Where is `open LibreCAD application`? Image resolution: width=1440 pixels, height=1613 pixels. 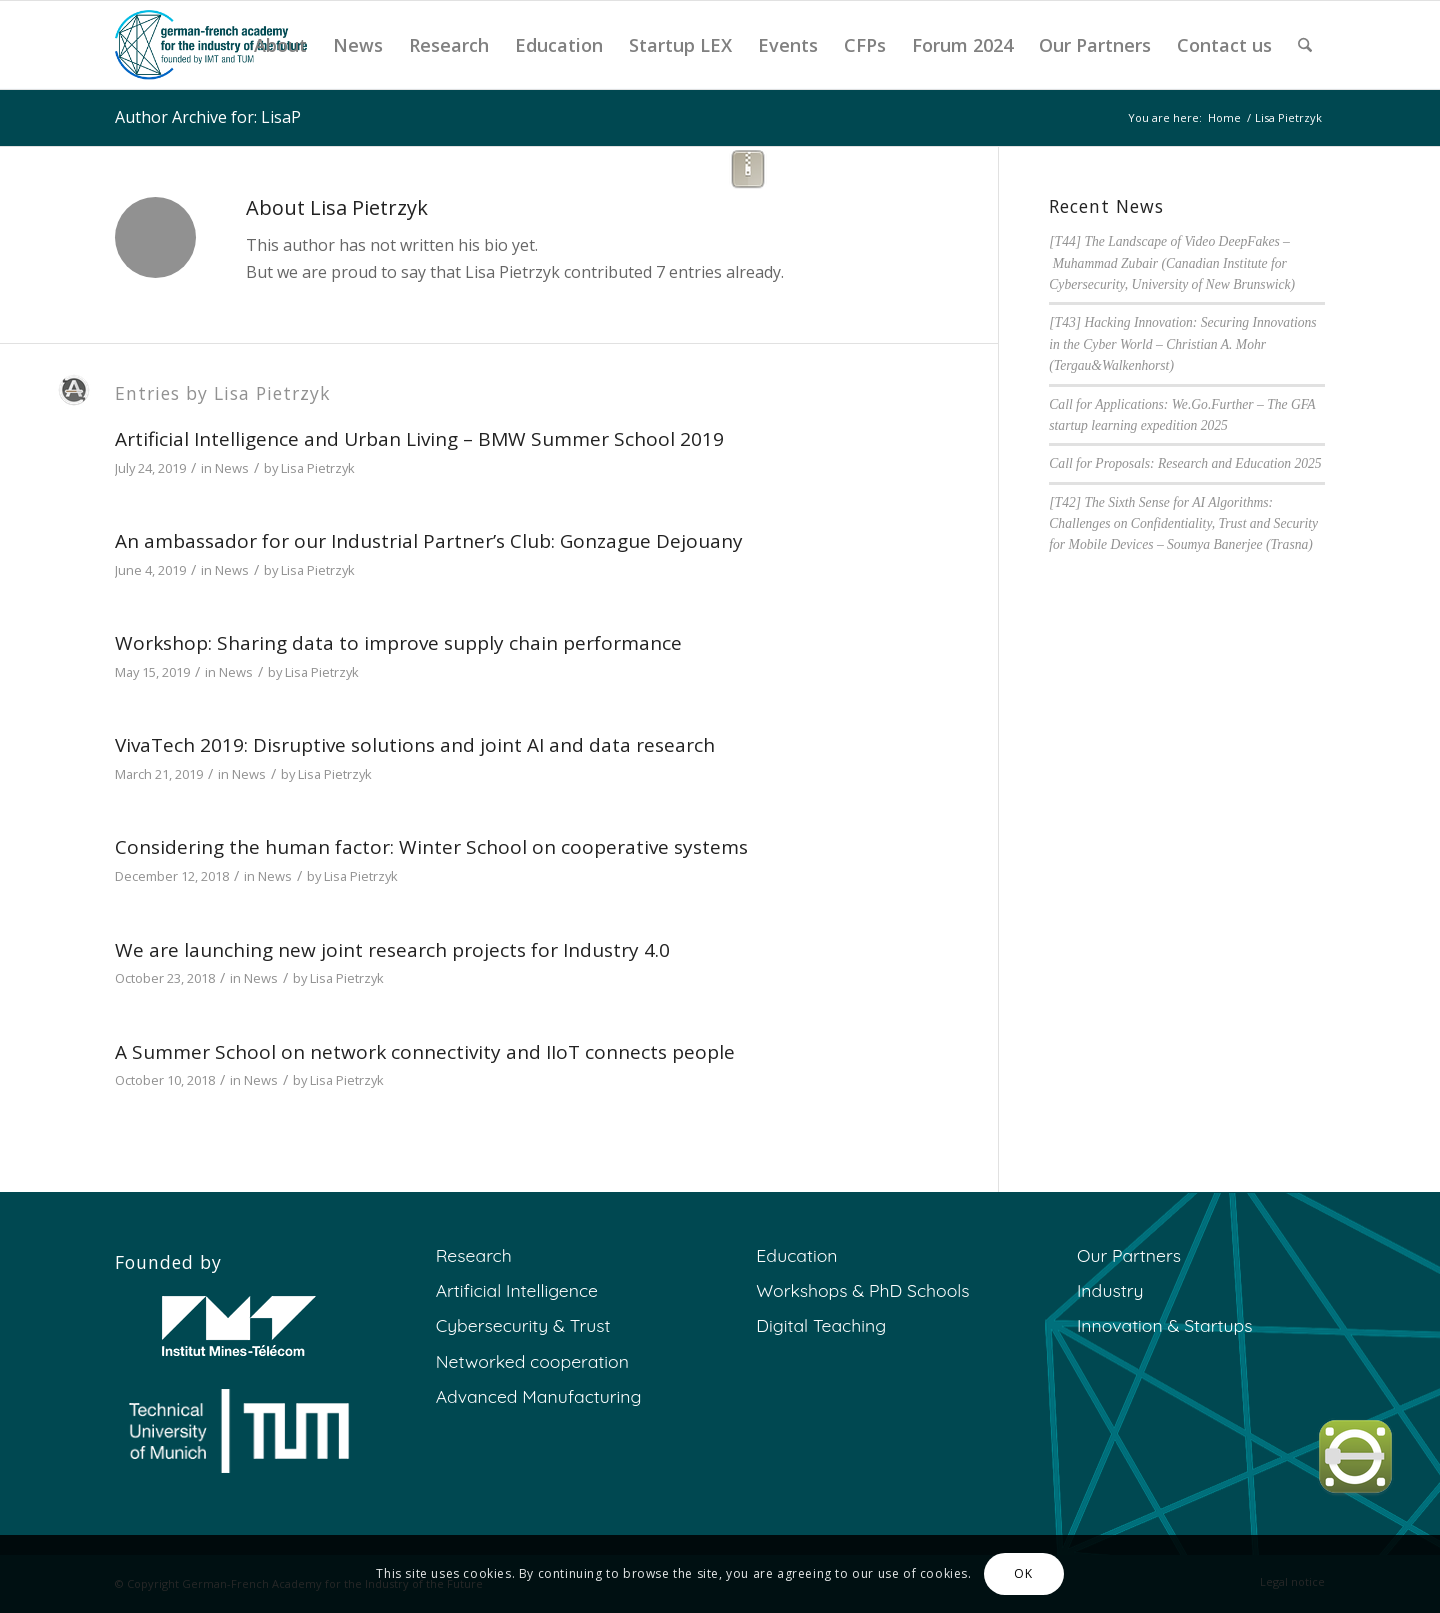
open LibreCAD application is located at coordinates (1355, 1456).